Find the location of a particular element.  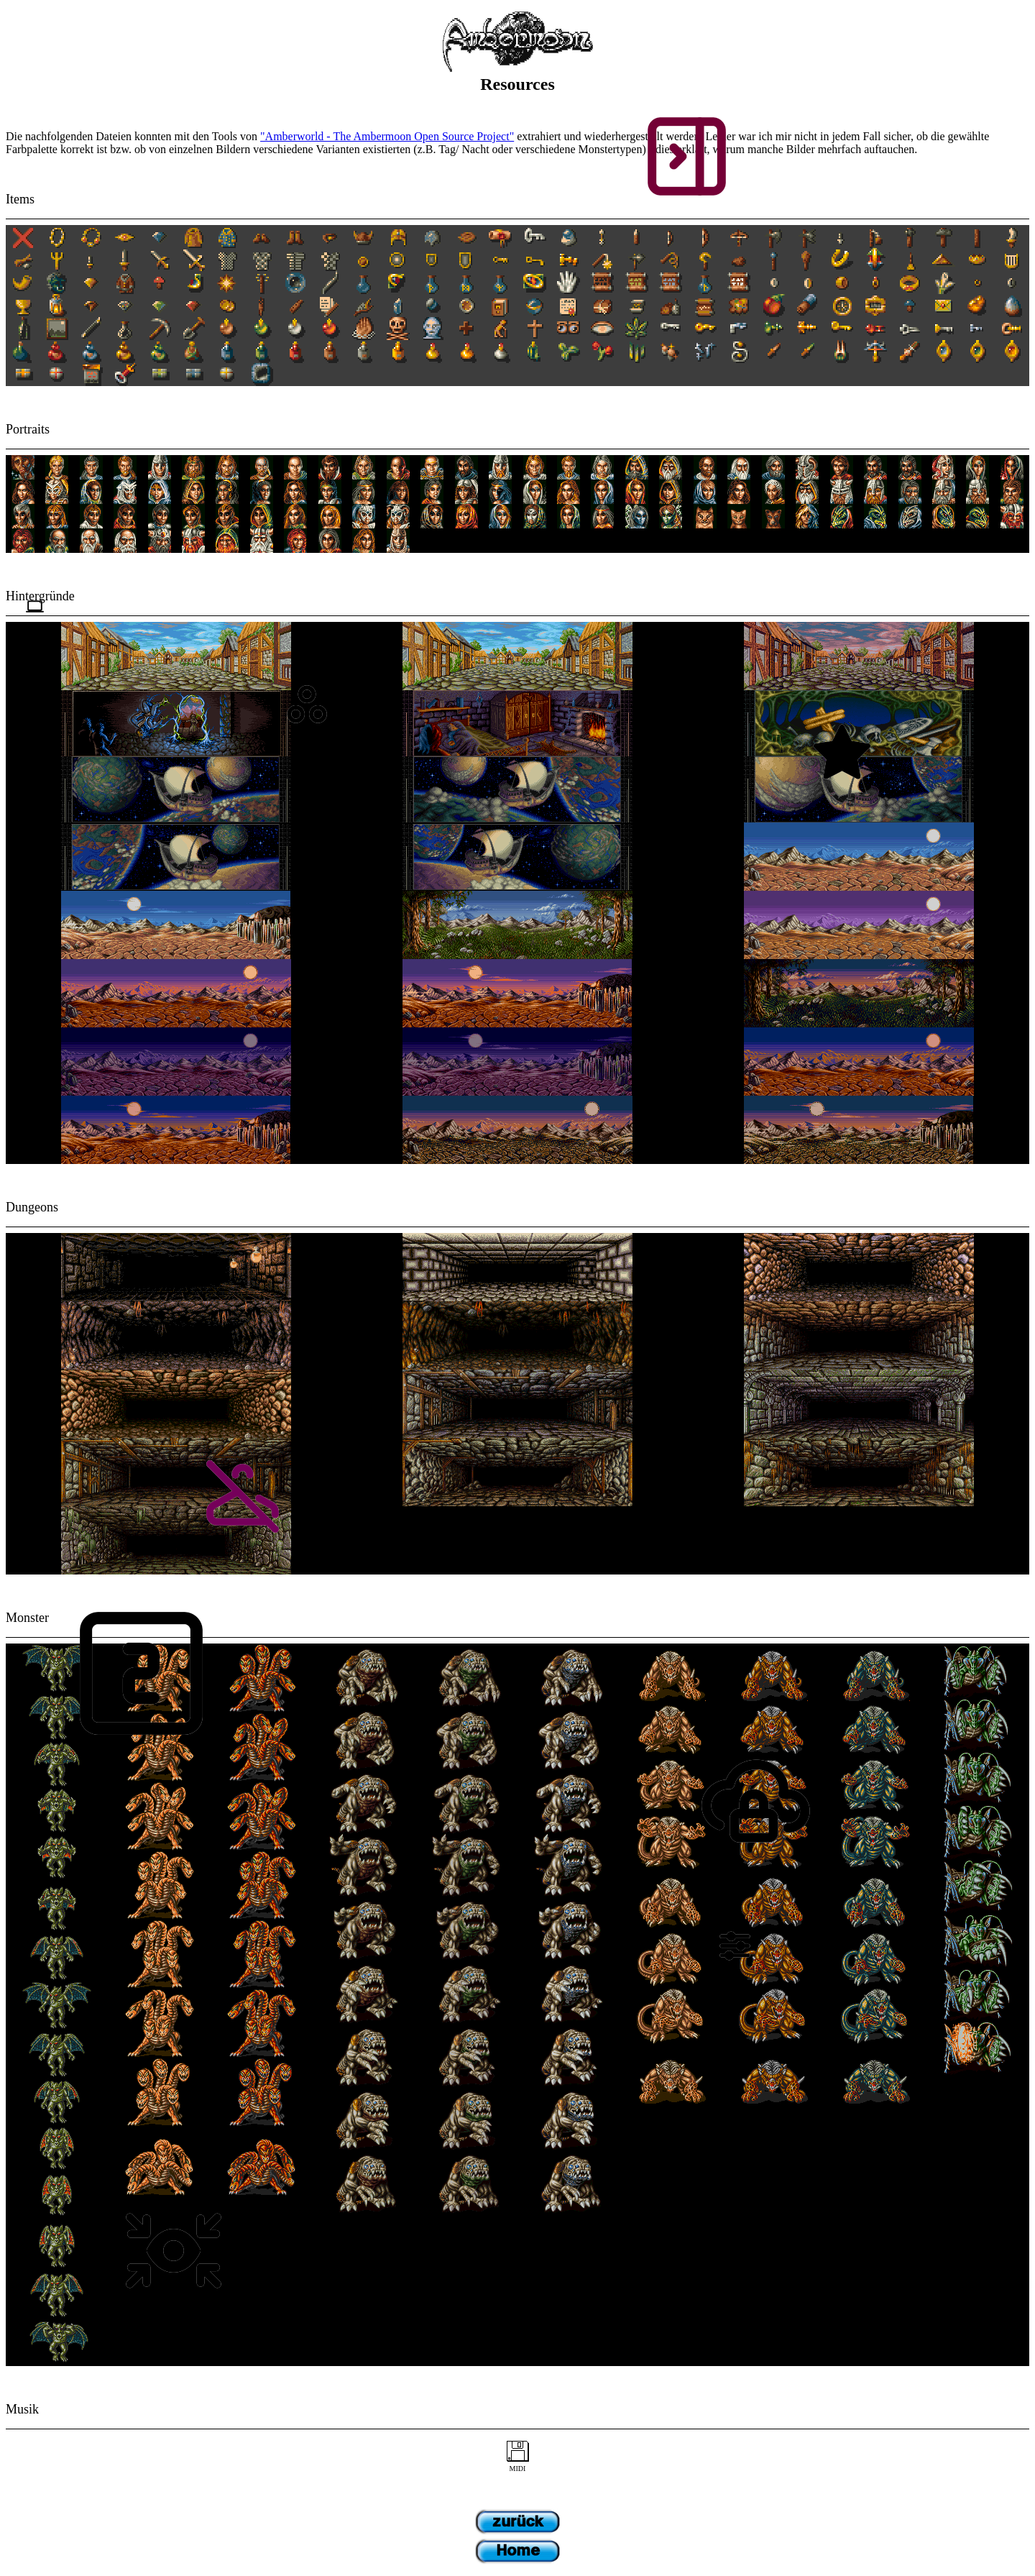

open asana project management app is located at coordinates (307, 705).